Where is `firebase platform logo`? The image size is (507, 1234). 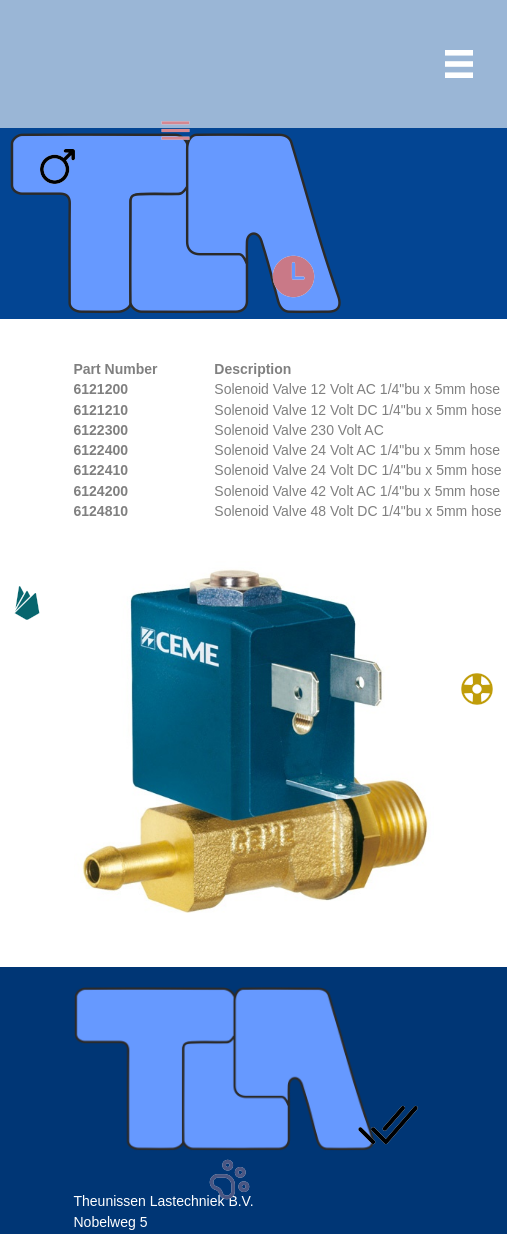 firebase platform logo is located at coordinates (27, 603).